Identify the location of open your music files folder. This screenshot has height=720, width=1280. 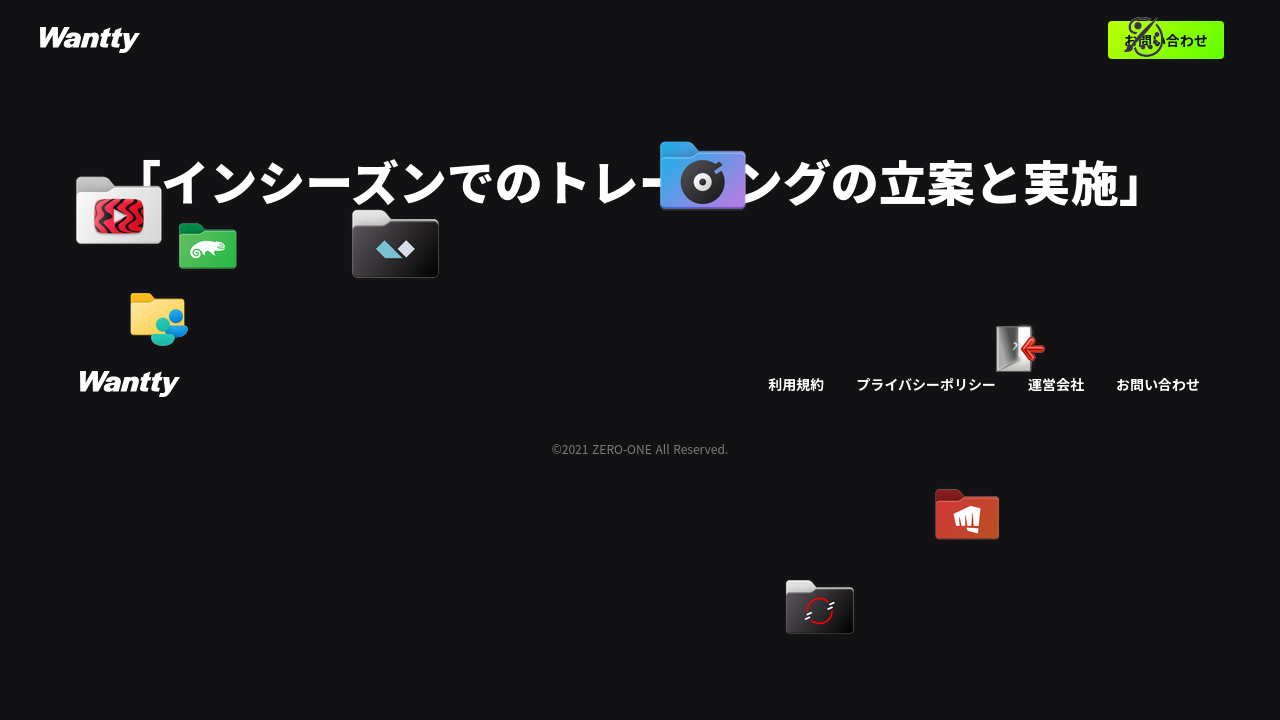
(702, 177).